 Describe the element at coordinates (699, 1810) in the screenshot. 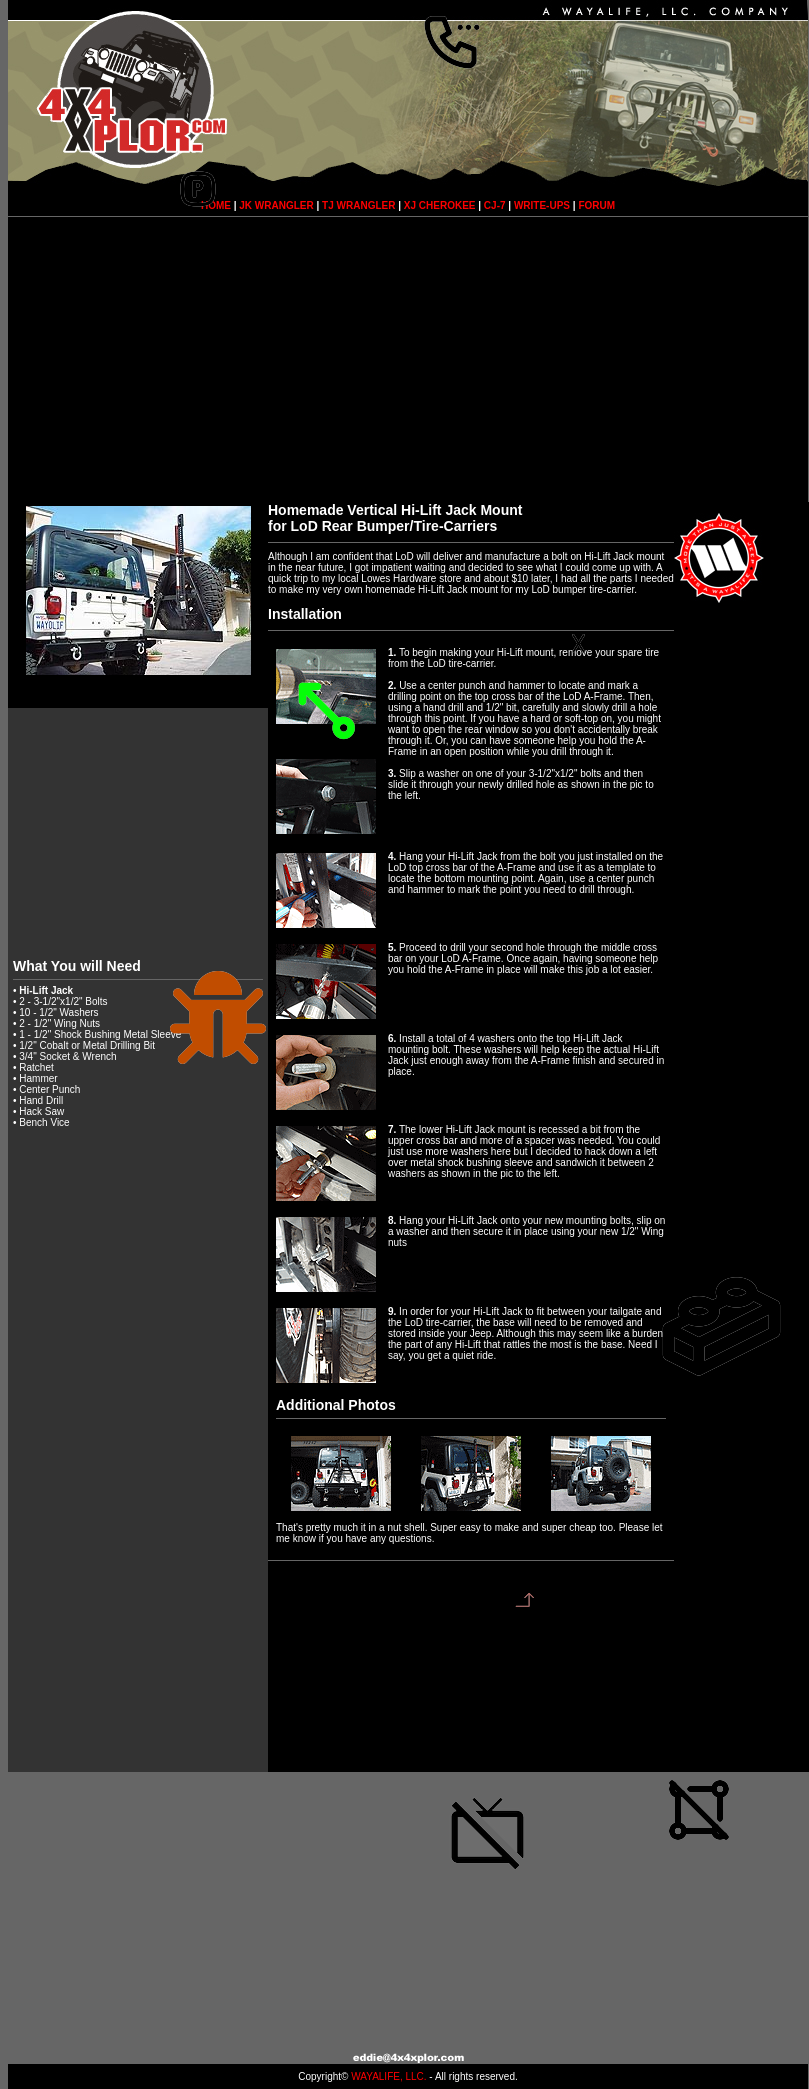

I see `disable shape tools` at that location.